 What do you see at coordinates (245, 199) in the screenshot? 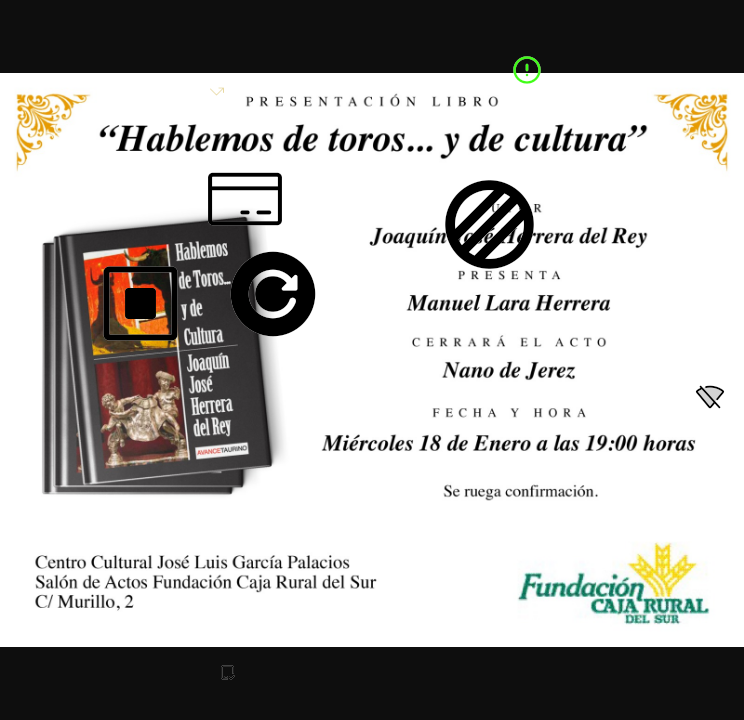
I see `manage payment methods` at bounding box center [245, 199].